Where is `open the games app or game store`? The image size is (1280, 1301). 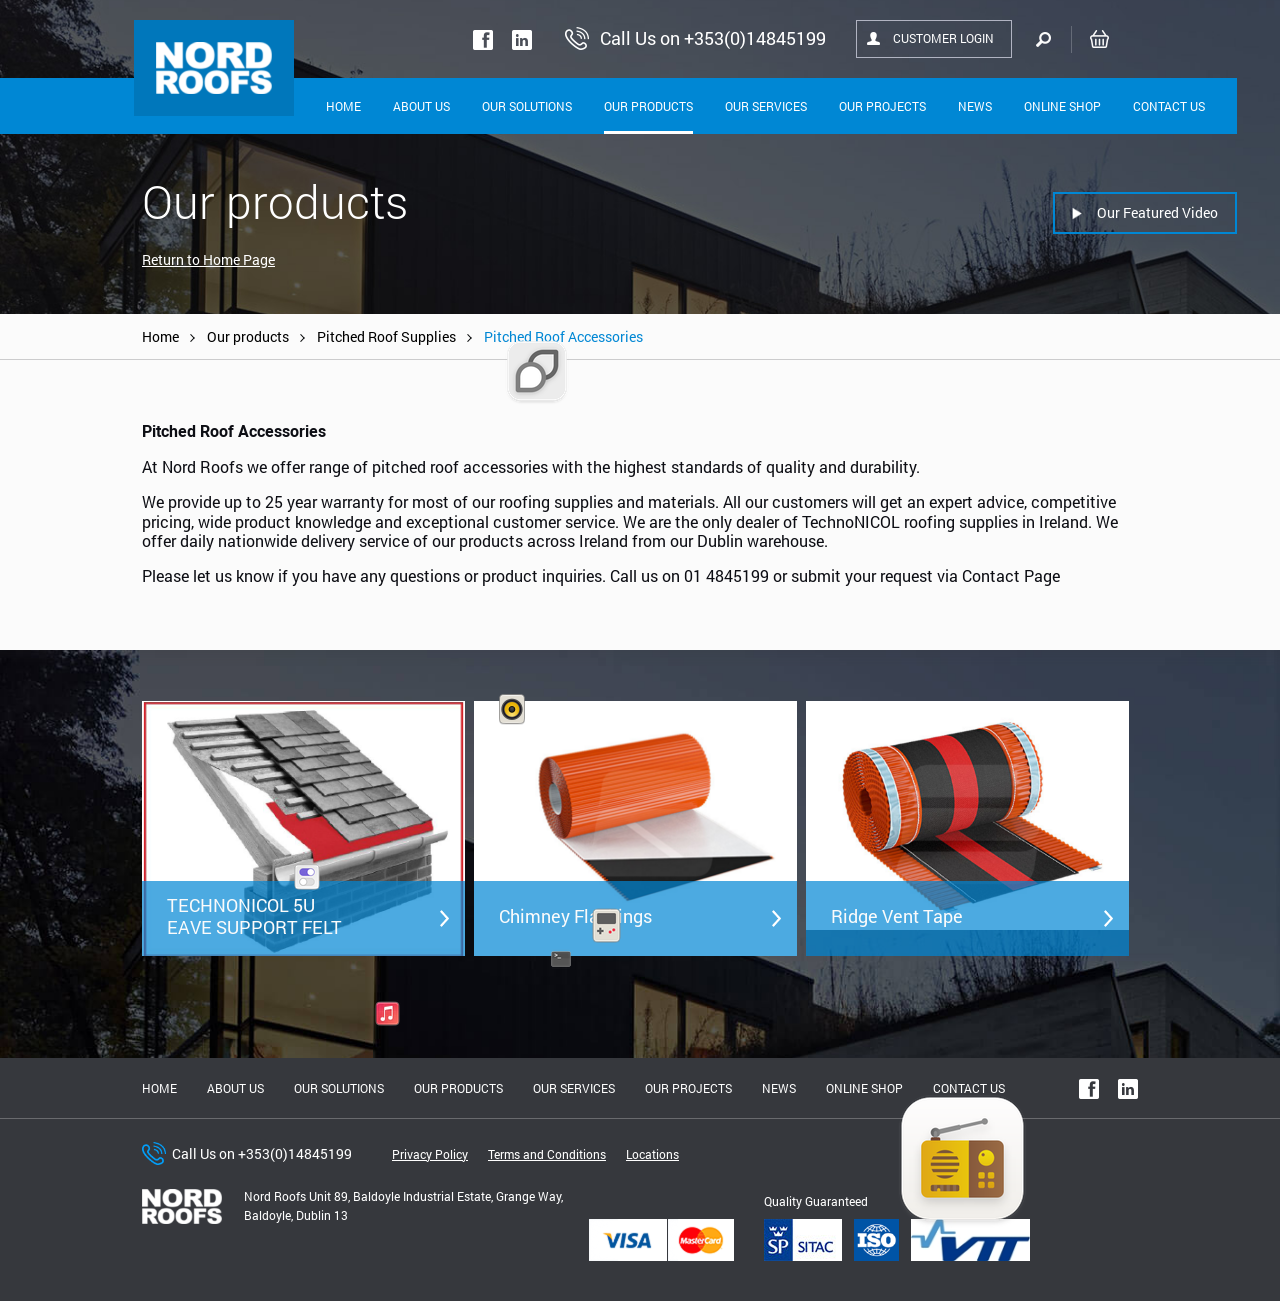 open the games app or game store is located at coordinates (606, 925).